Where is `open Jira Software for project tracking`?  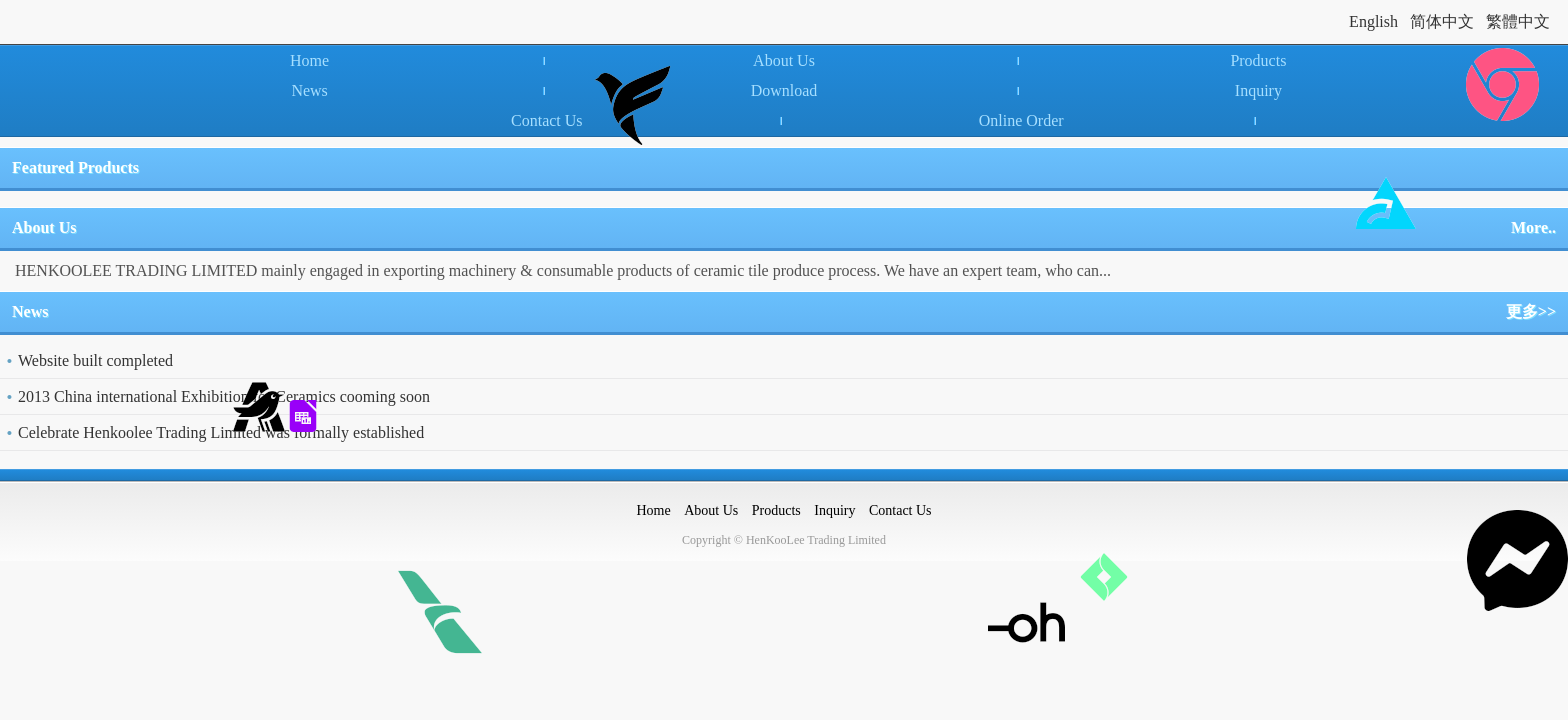
open Jira Software for project tracking is located at coordinates (1104, 577).